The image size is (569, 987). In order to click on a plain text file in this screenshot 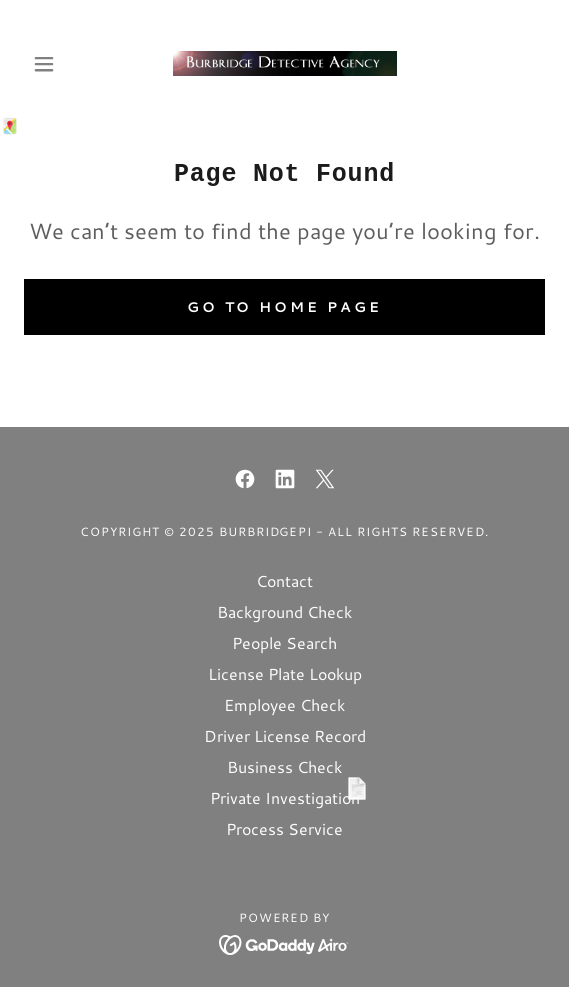, I will do `click(357, 789)`.